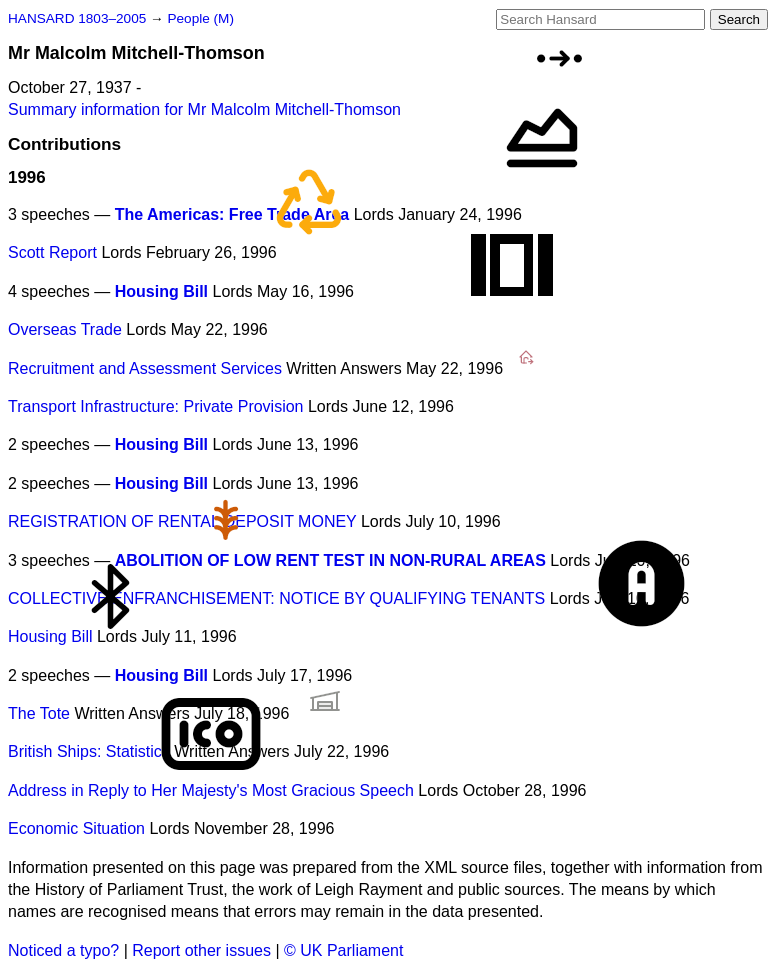 The width and height of the screenshot is (768, 978). I want to click on recycle or move item to recycling bin, so click(309, 202).